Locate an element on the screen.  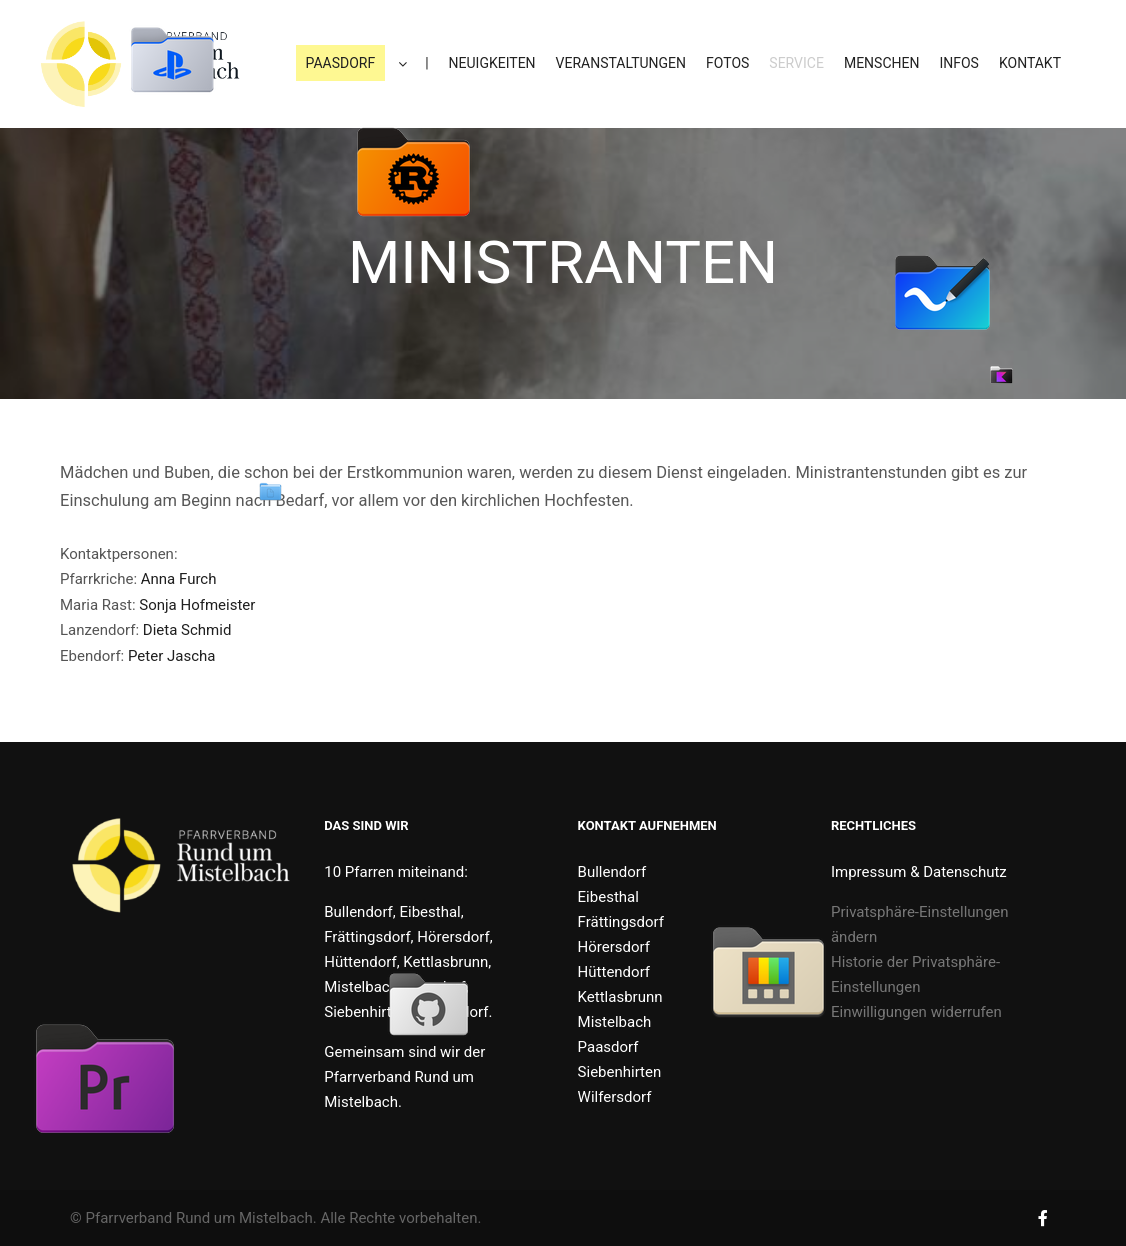
open folder containing adobe premiere project files is located at coordinates (104, 1082).